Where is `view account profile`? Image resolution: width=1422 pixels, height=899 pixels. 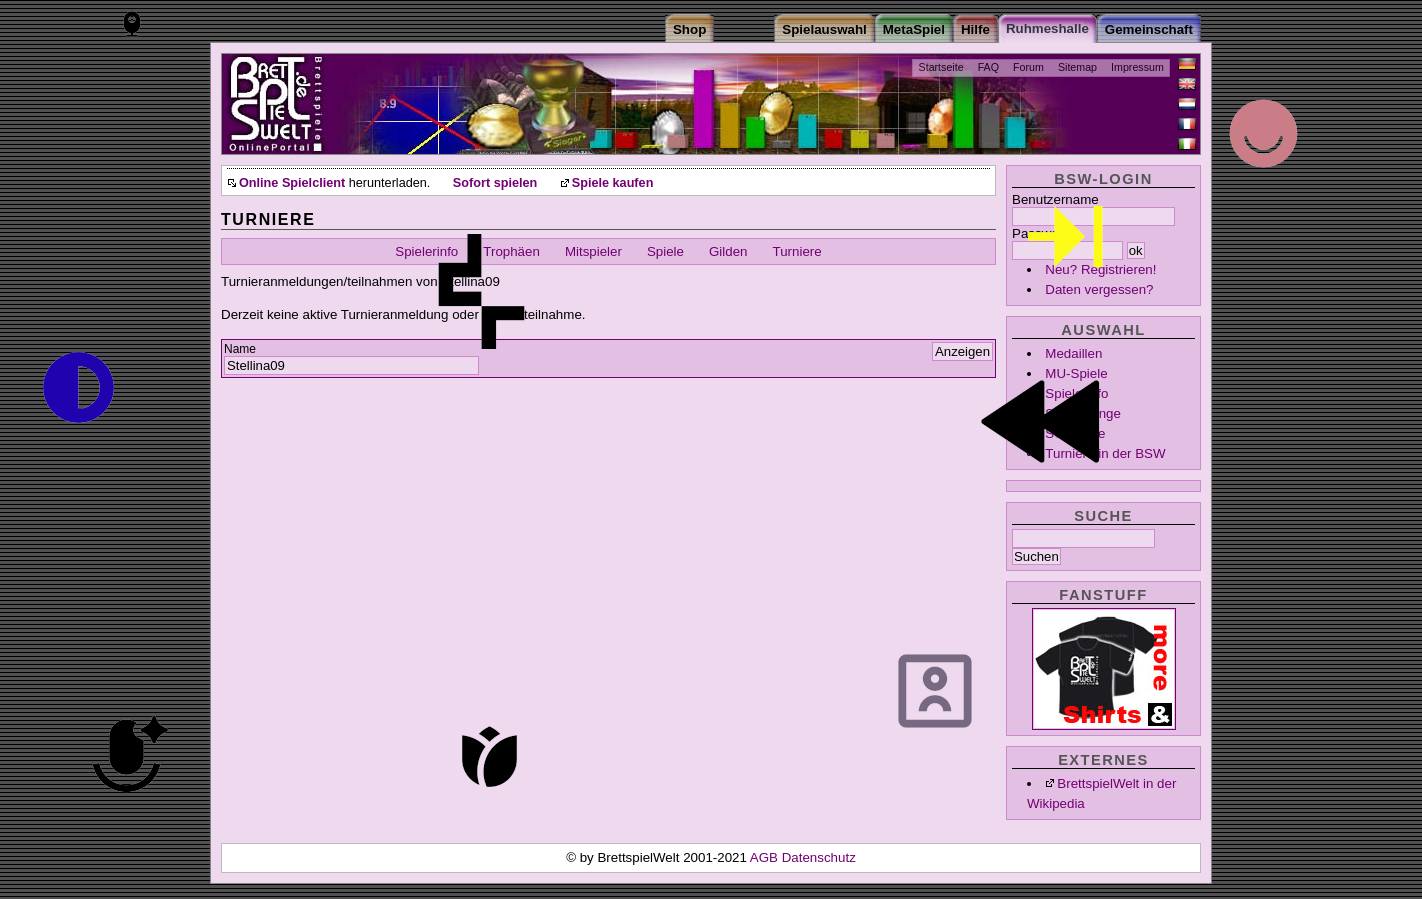 view account profile is located at coordinates (935, 691).